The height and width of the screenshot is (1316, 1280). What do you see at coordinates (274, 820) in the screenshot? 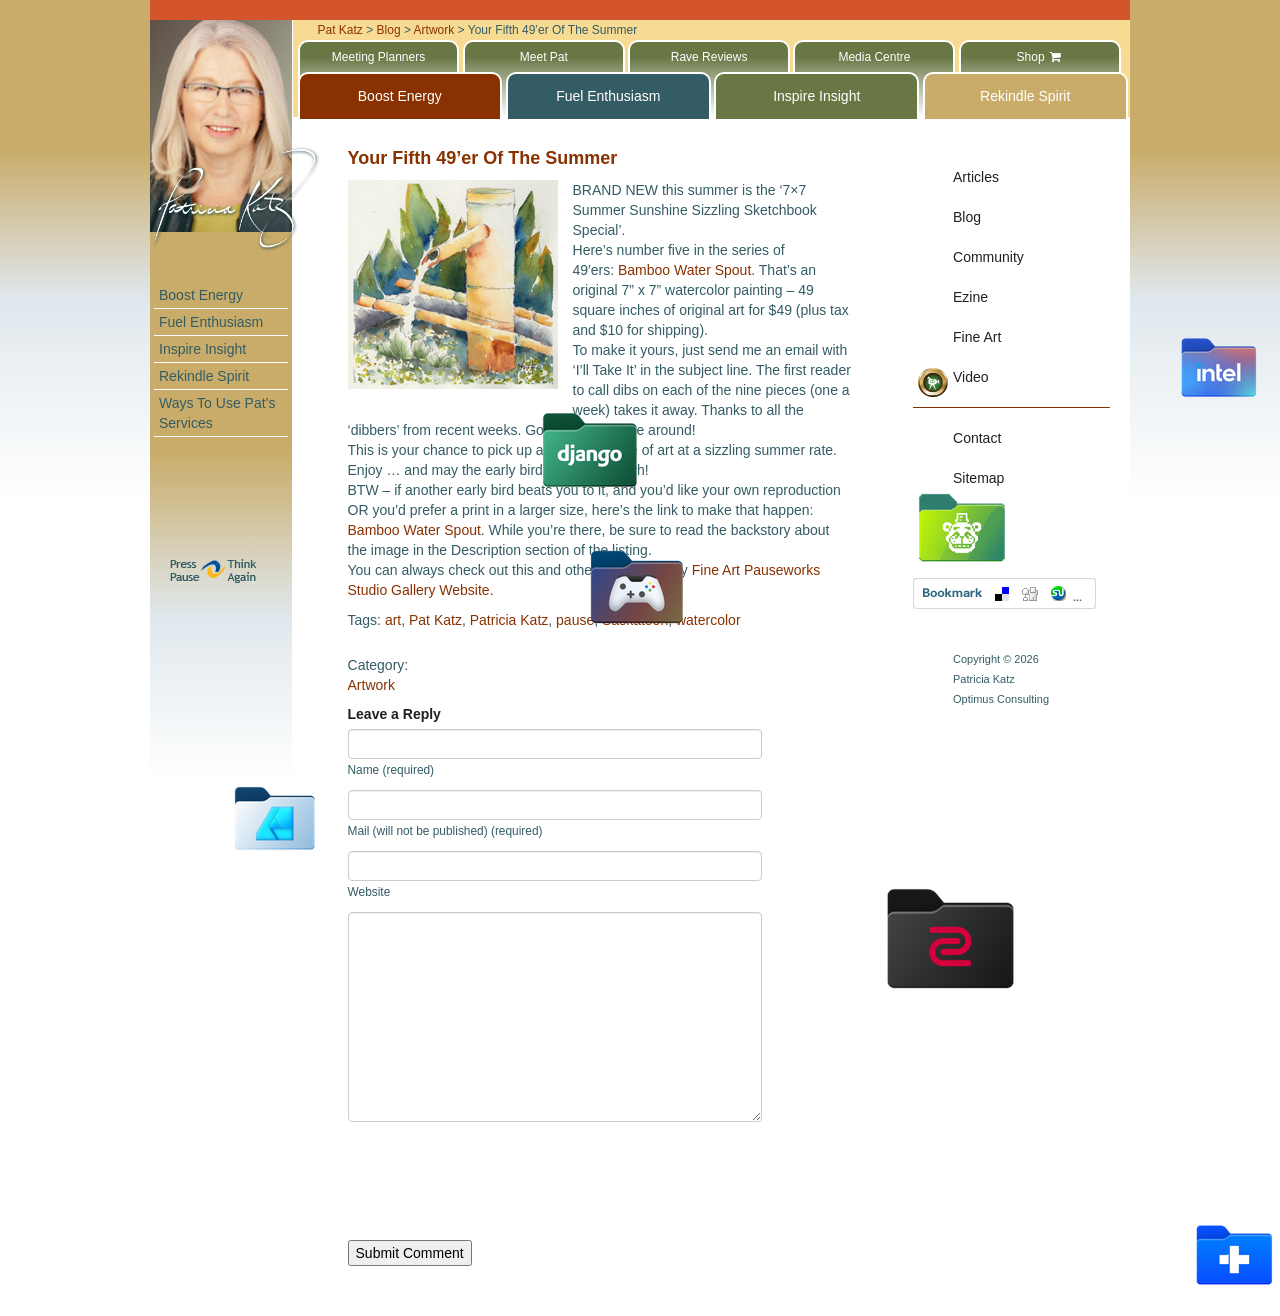
I see `open folder containing Affinity Designer files` at bounding box center [274, 820].